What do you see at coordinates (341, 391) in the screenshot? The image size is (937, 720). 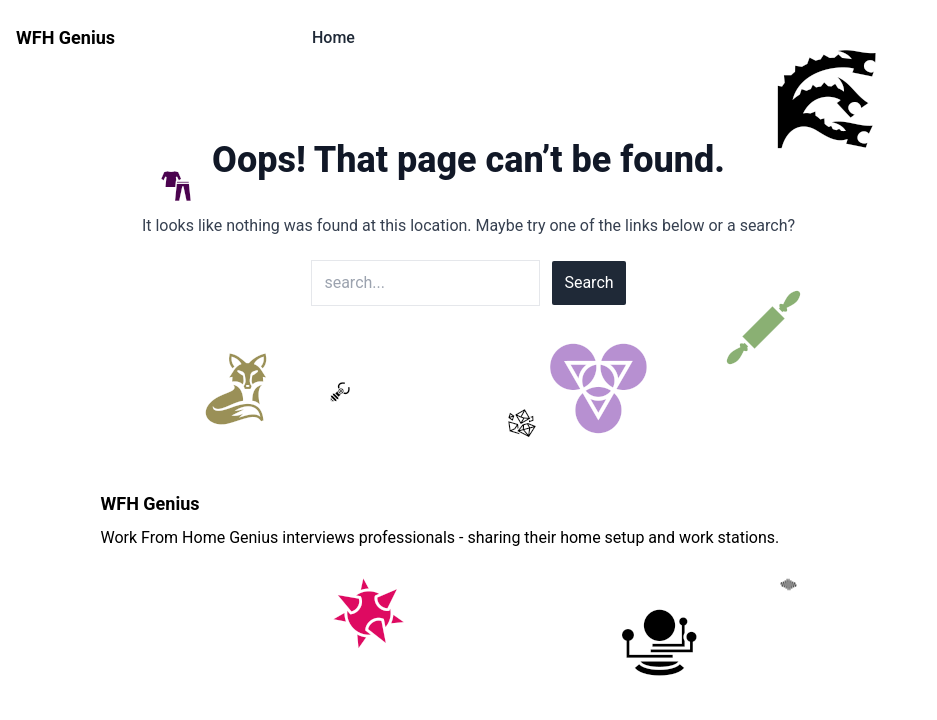 I see `activate robotic arm or grabber tool` at bounding box center [341, 391].